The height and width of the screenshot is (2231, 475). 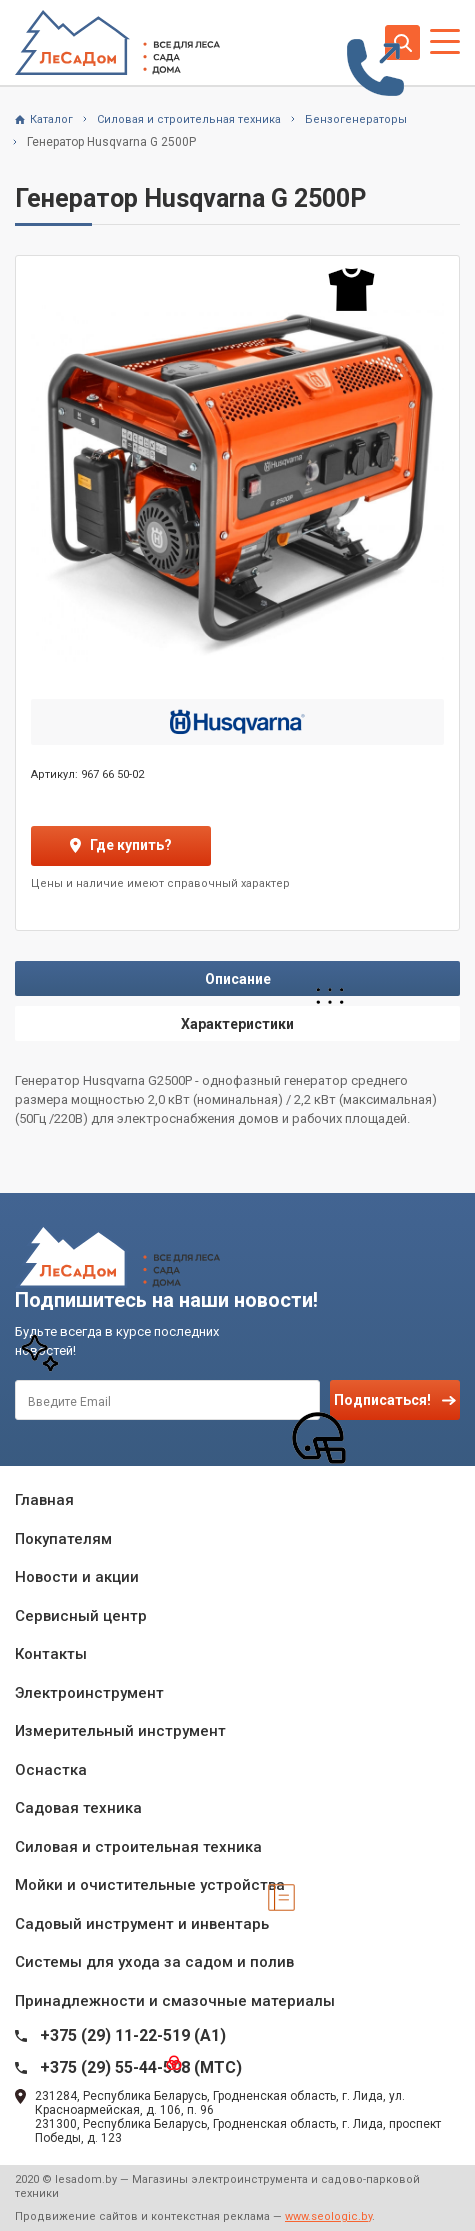 I want to click on indicates overlapping or shared elements between three sets, so click(x=174, y=2063).